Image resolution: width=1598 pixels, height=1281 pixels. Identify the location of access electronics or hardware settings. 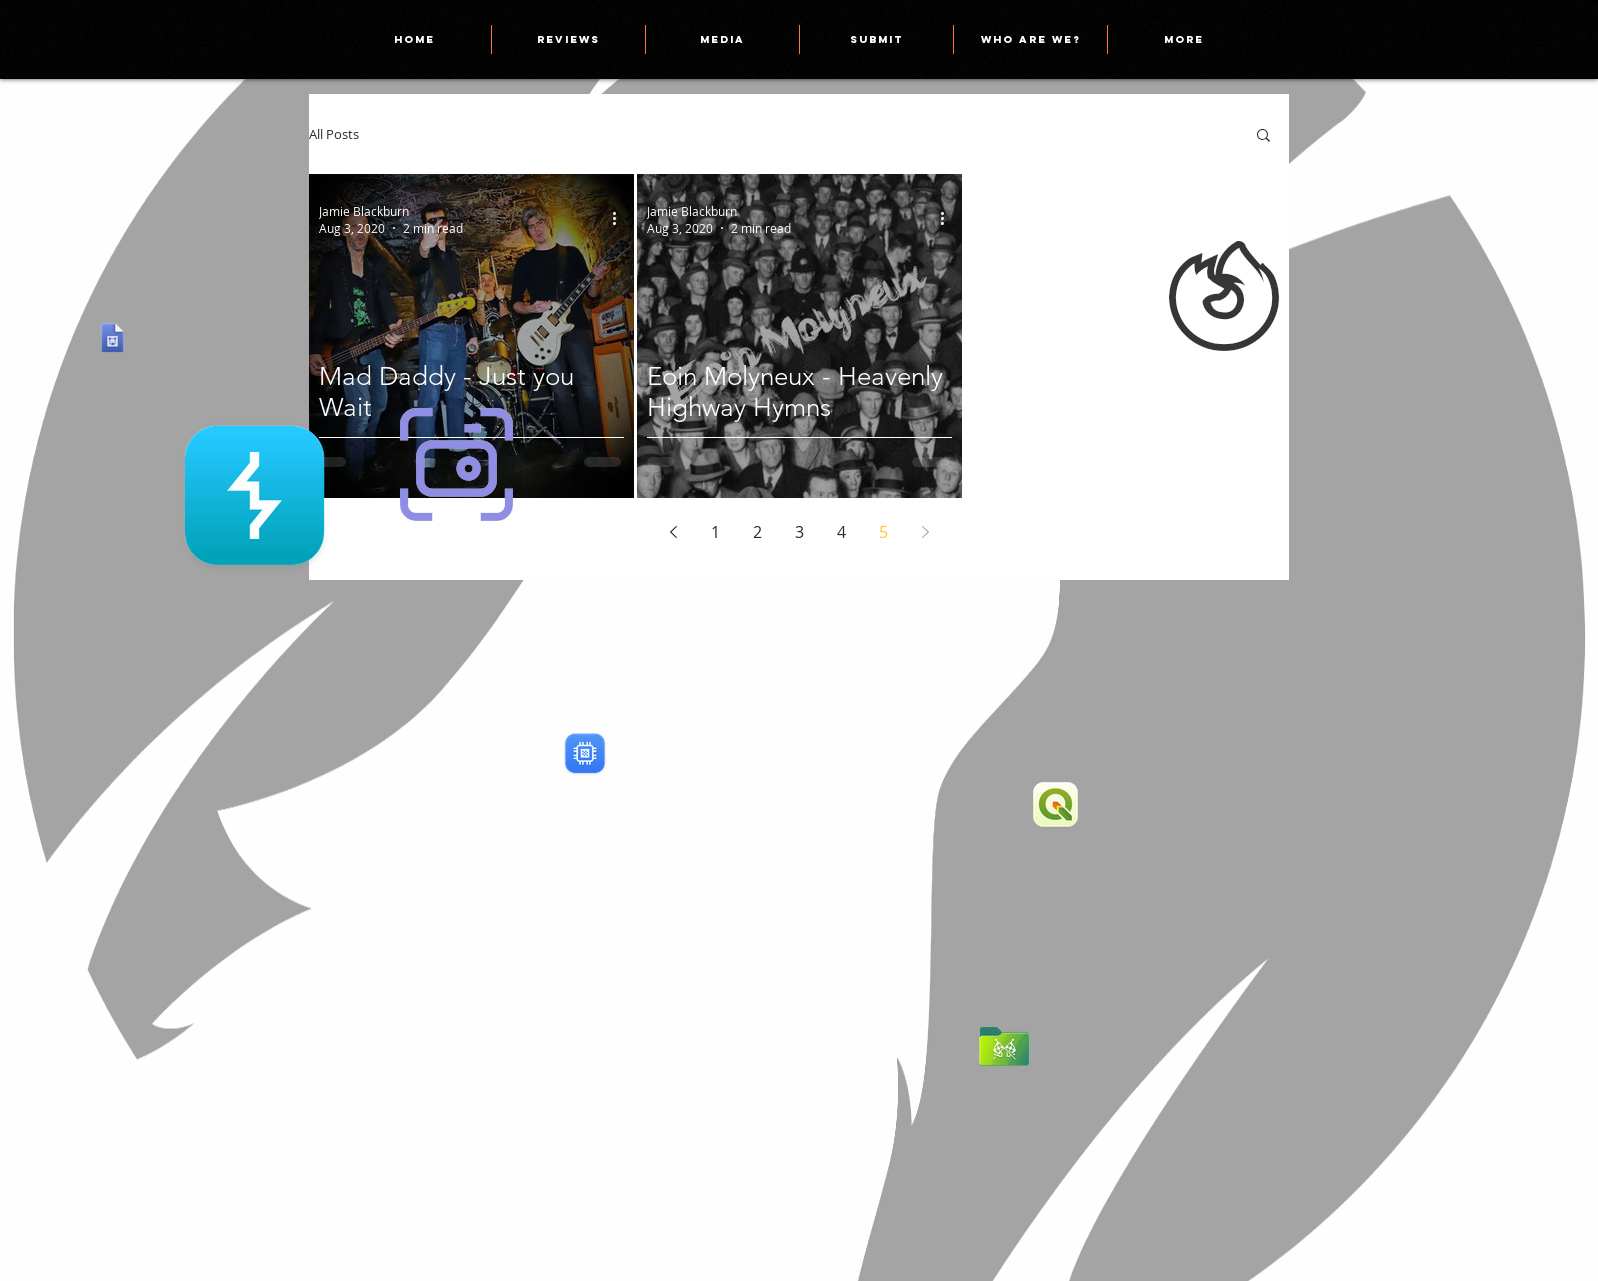
(585, 754).